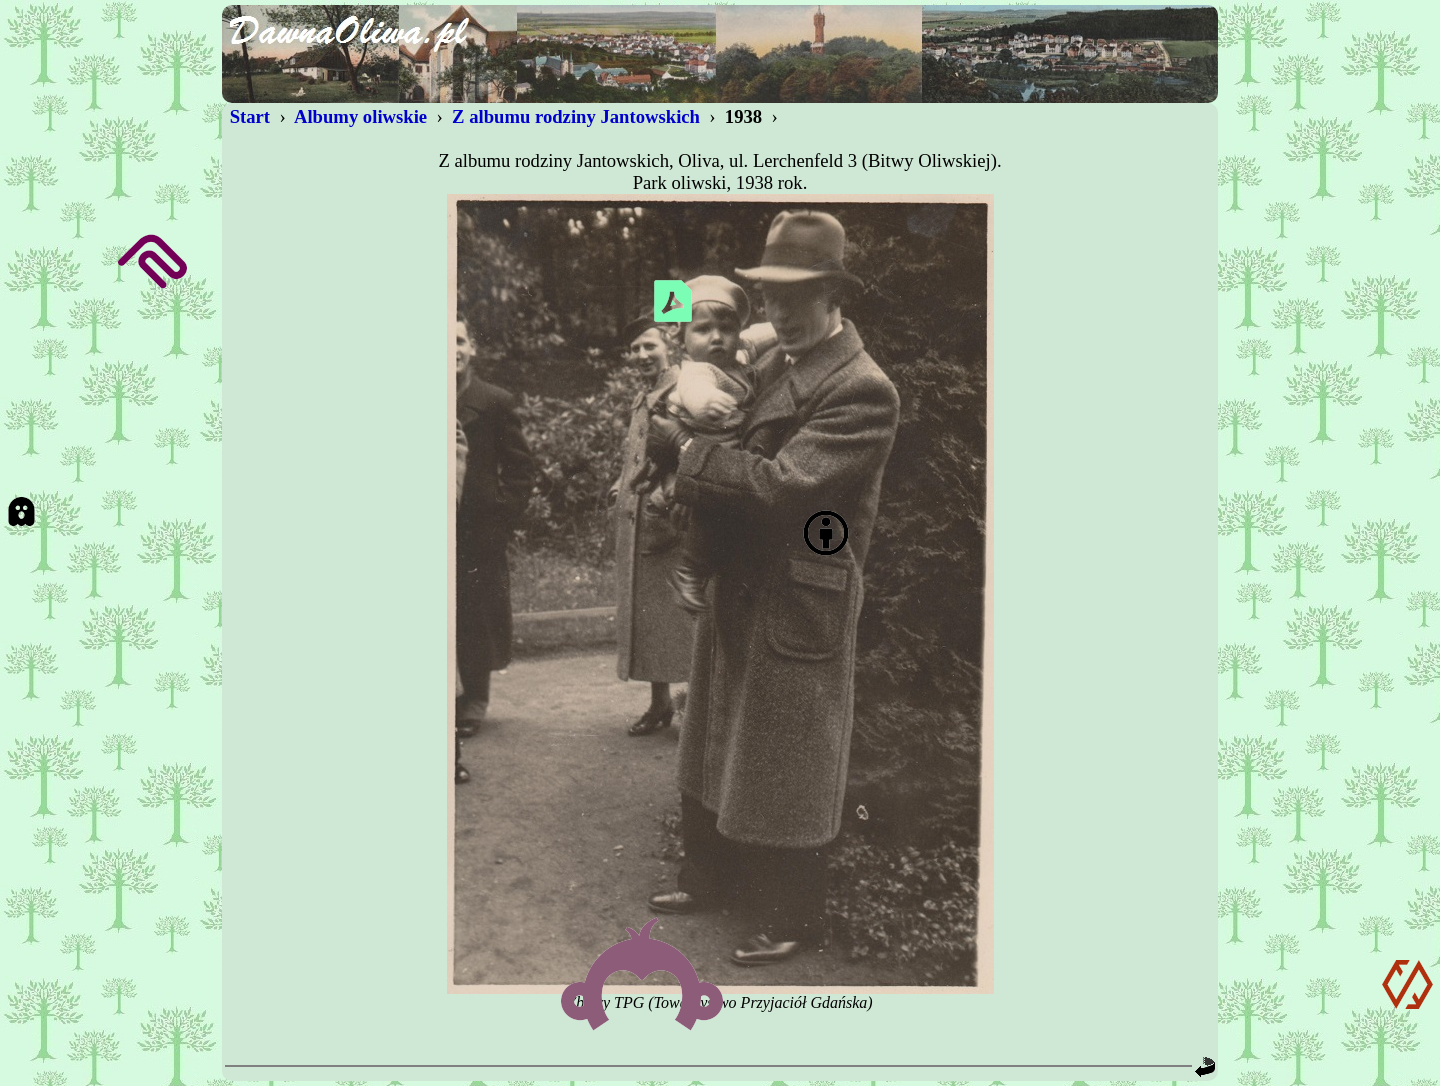 This screenshot has width=1440, height=1086. I want to click on ghost mode or incognito status indicator, so click(21, 511).